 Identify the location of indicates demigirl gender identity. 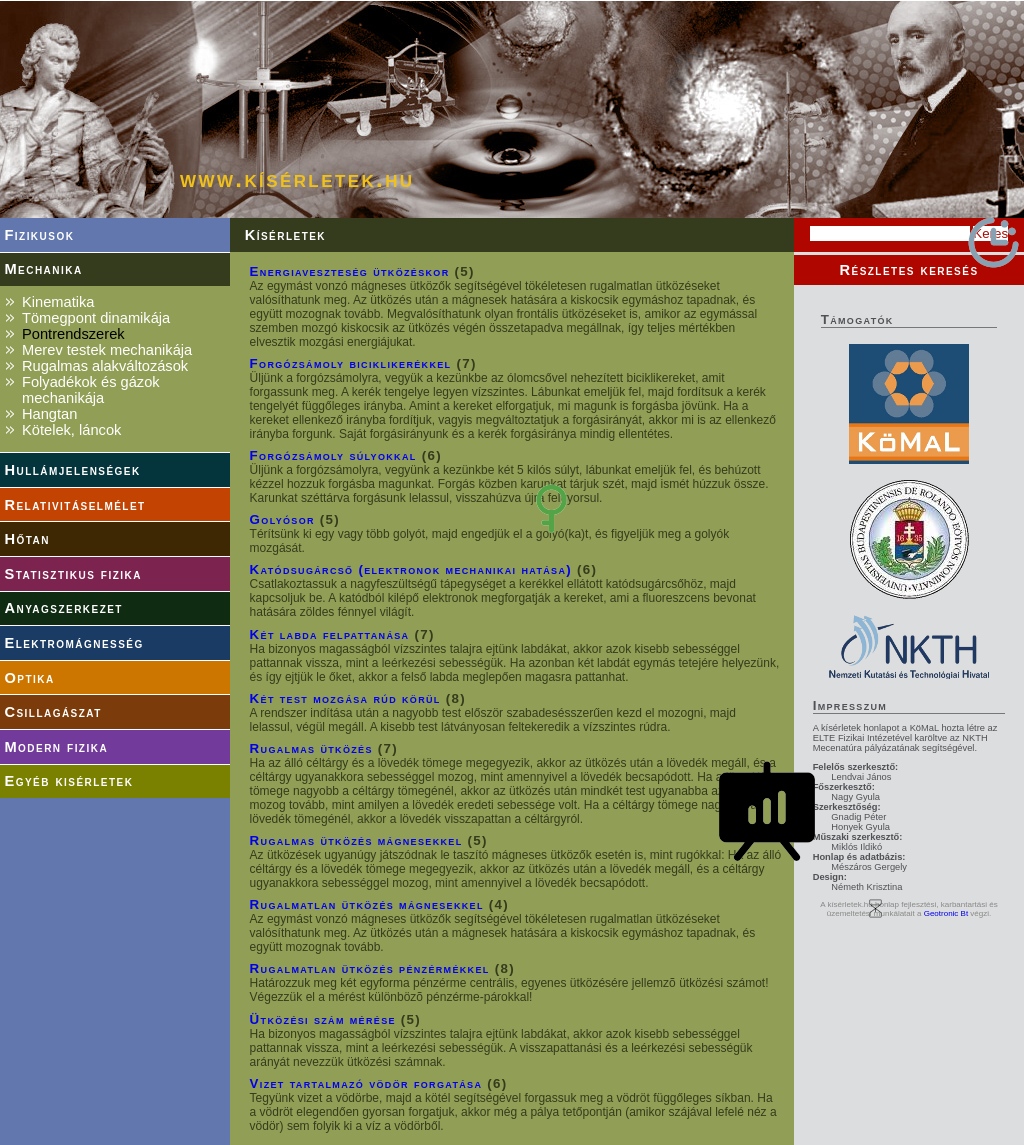
(551, 507).